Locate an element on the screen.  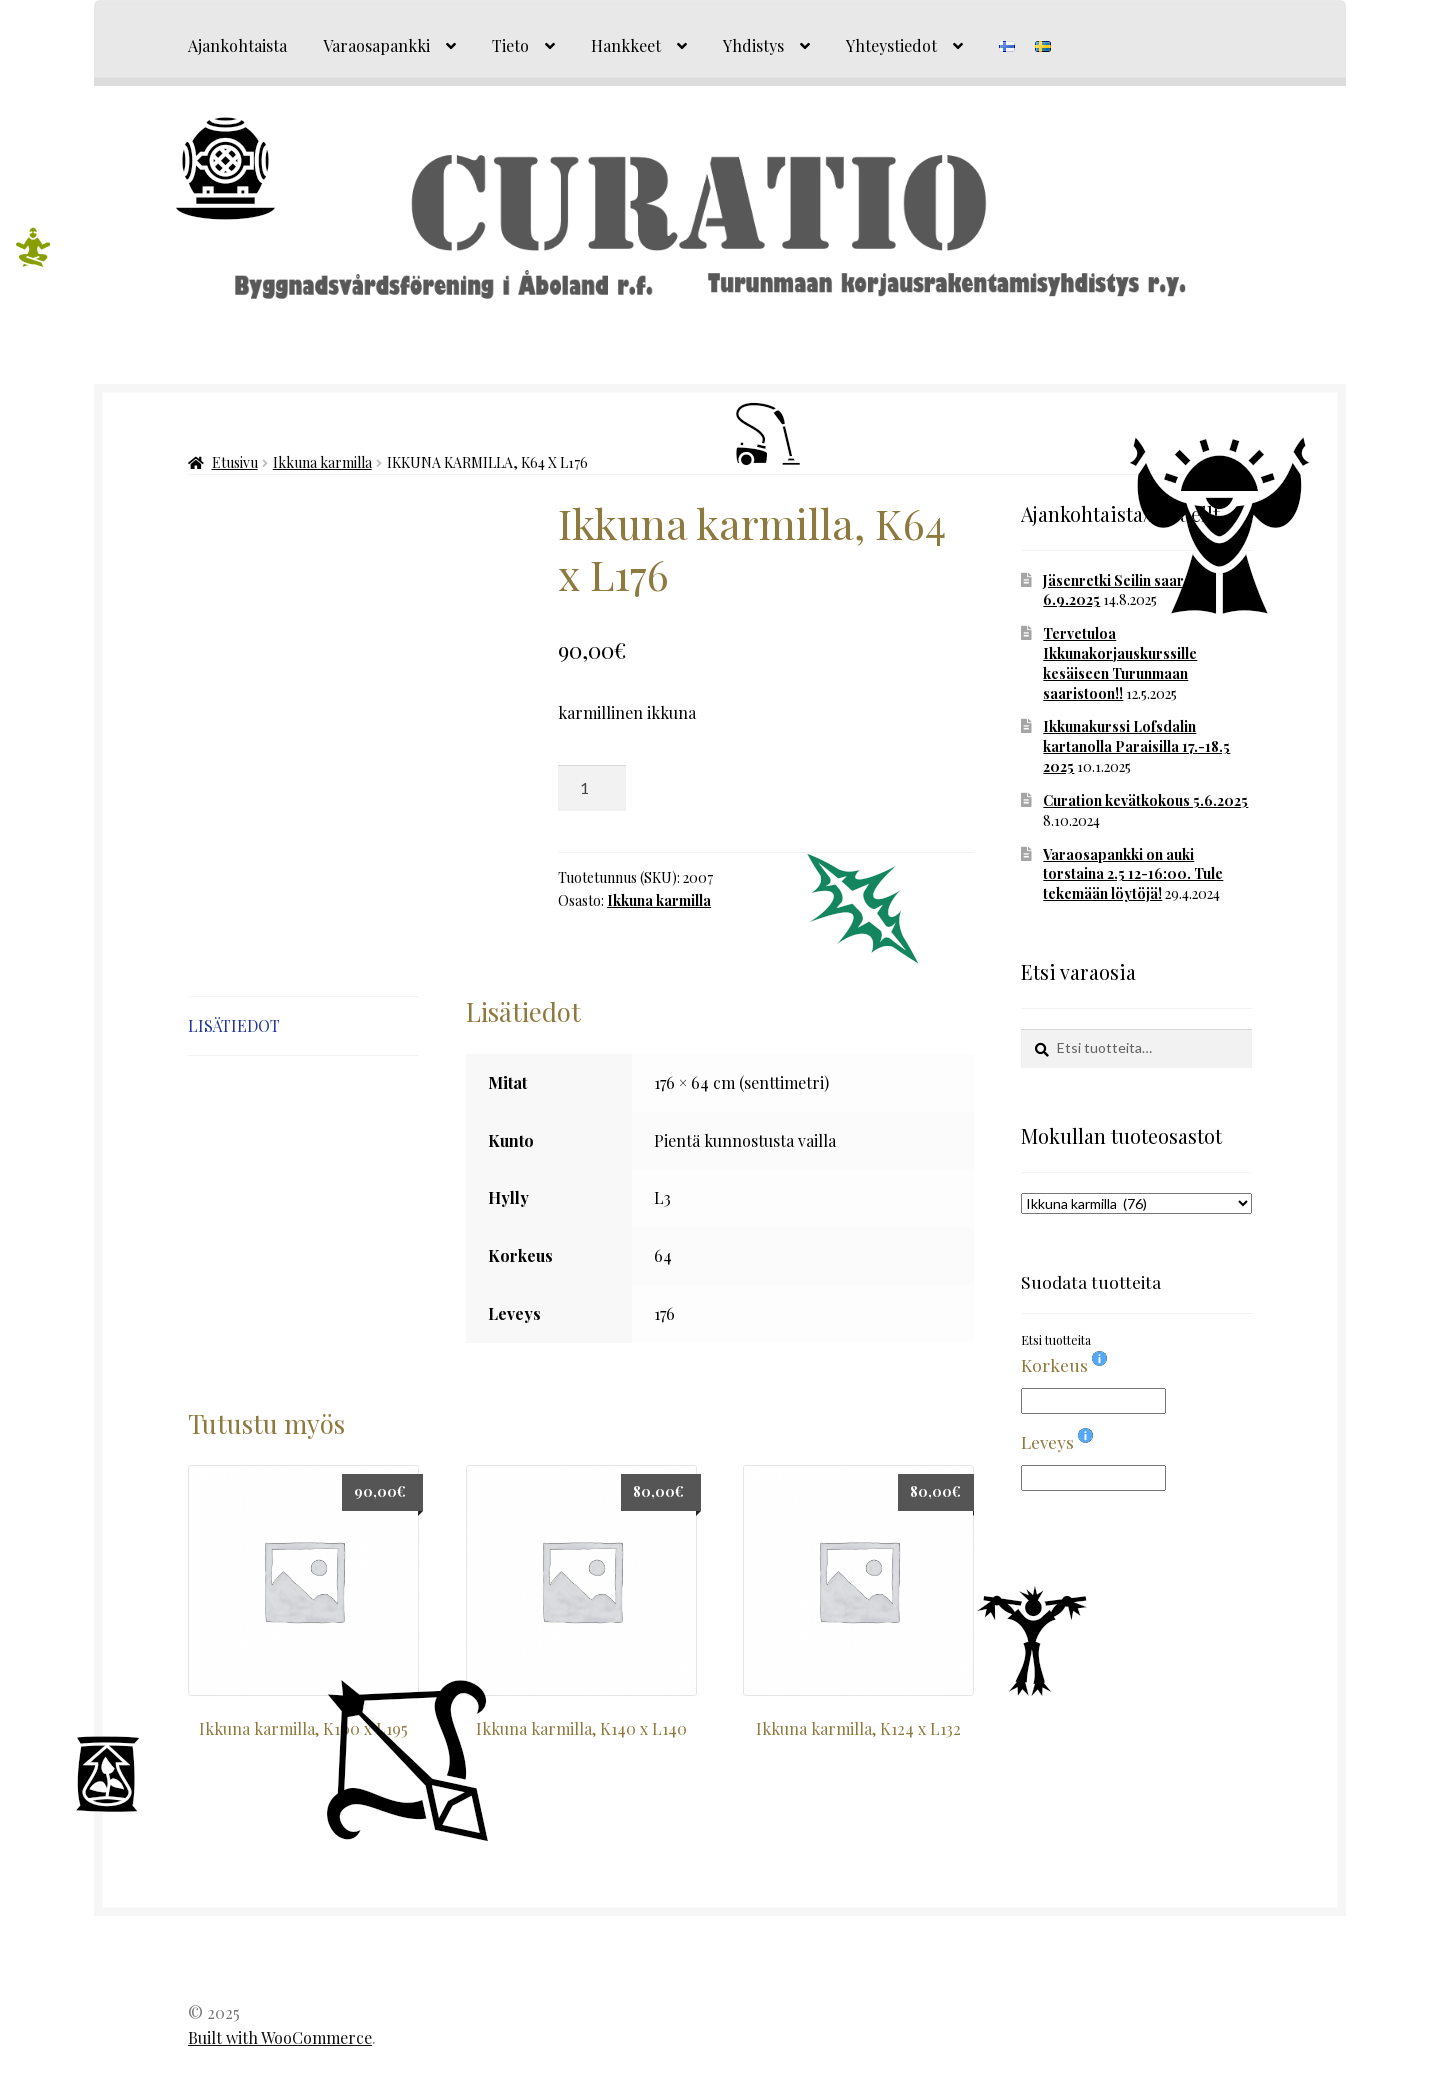
indicates a farm or agricultural game section is located at coordinates (1033, 1640).